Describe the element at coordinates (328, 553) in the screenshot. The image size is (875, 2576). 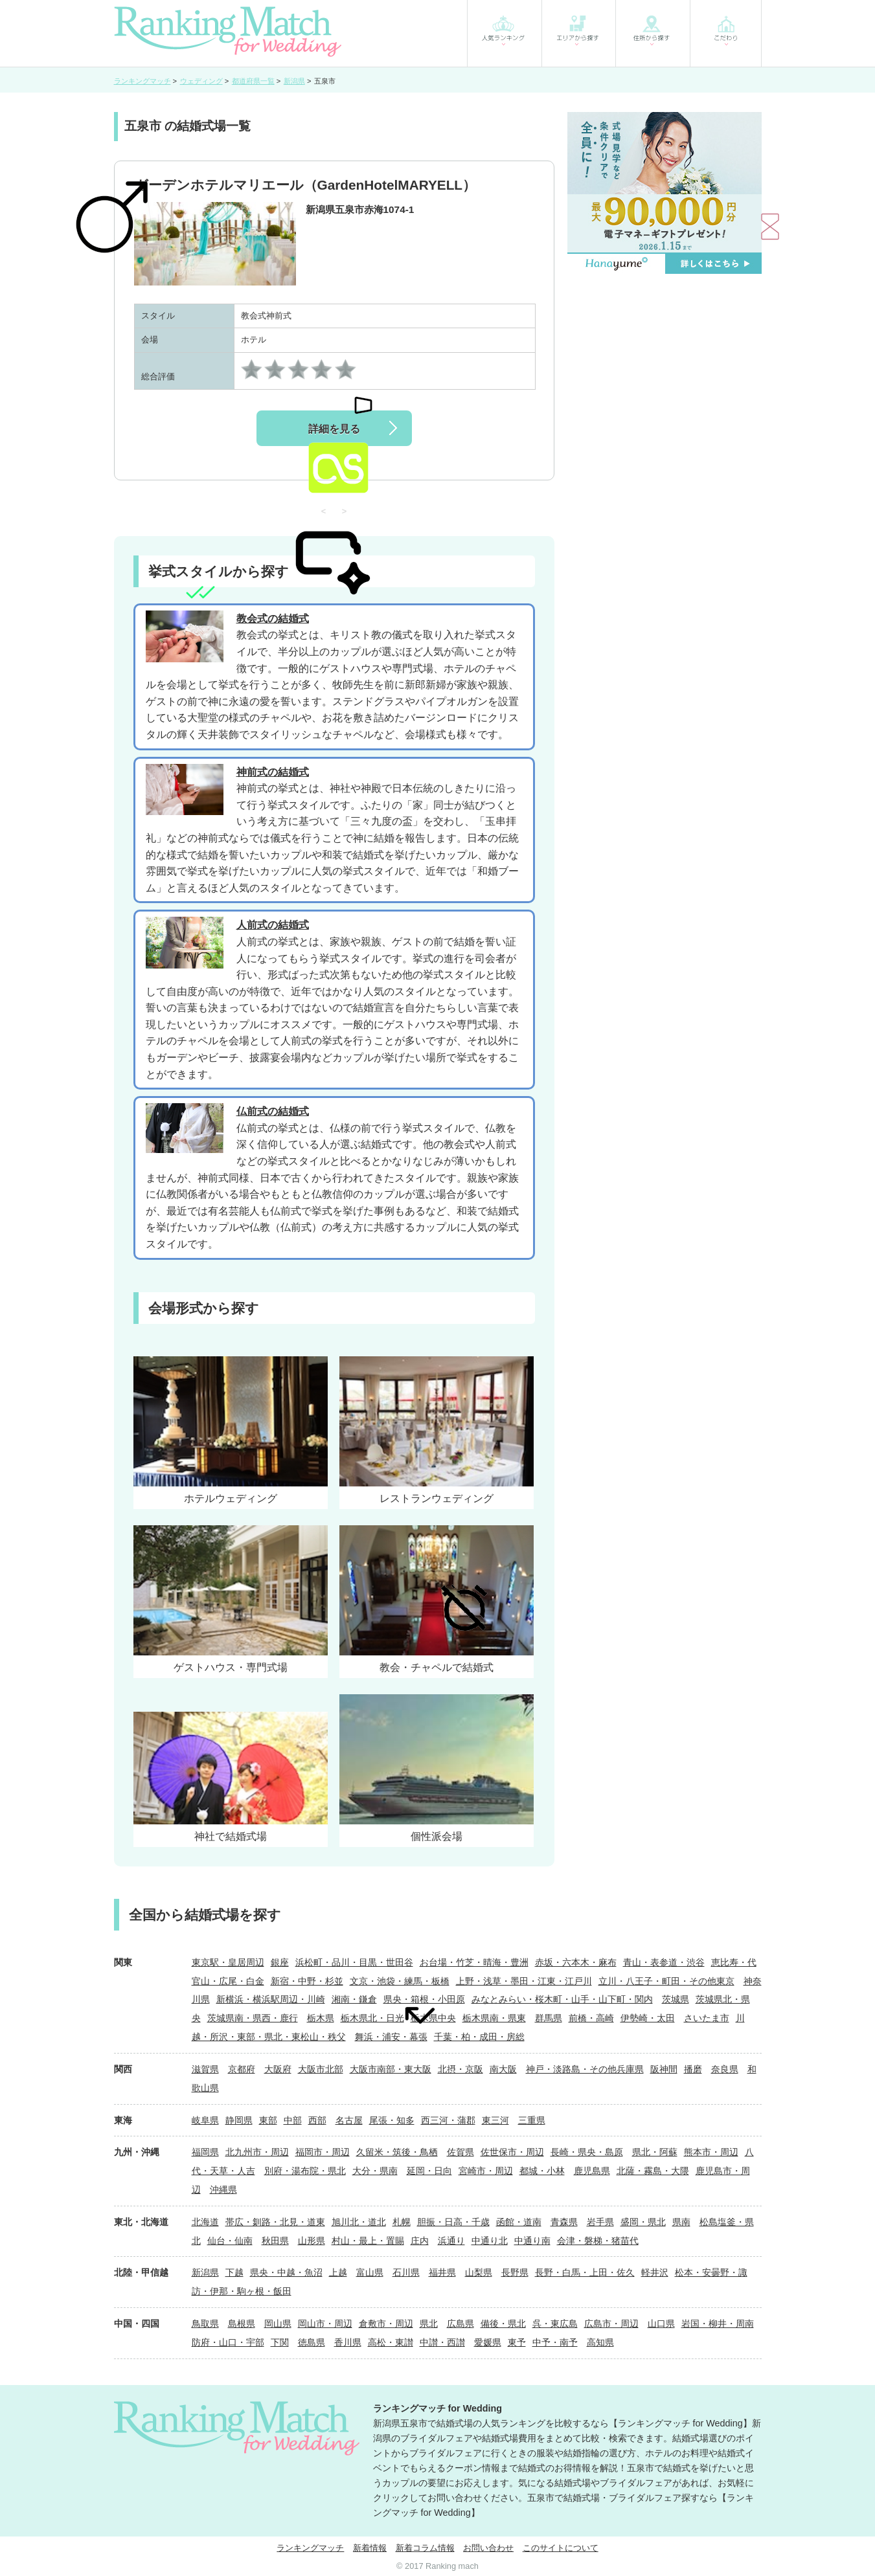
I see `battery charging with quick charge or boost mode` at that location.